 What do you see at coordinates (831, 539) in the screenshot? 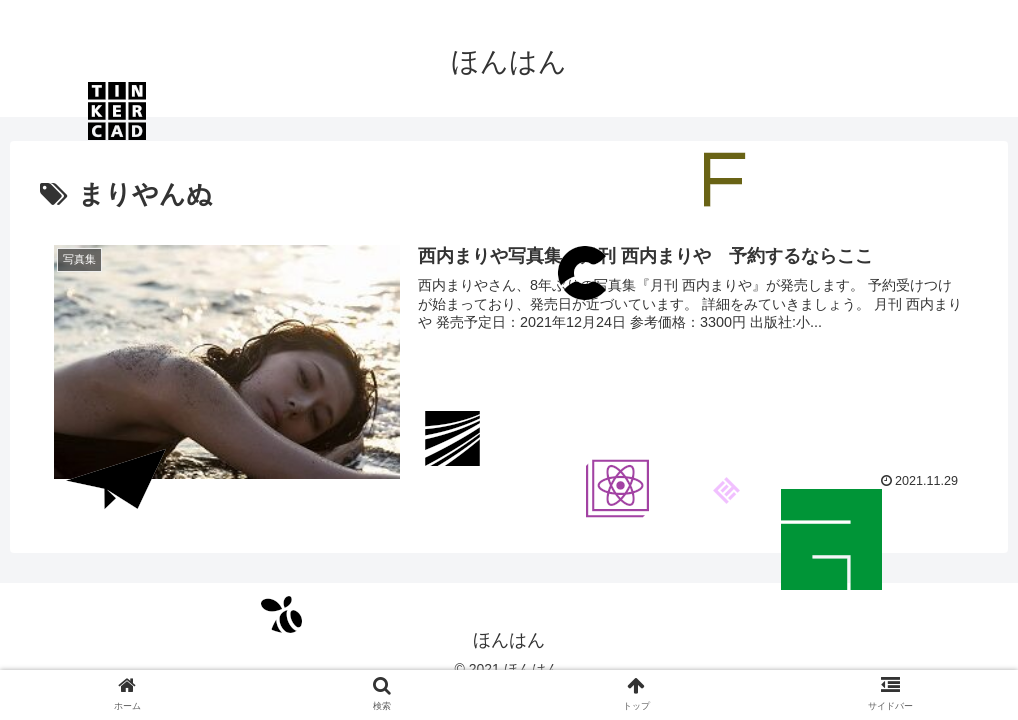
I see `awesomewm window manager logo` at bounding box center [831, 539].